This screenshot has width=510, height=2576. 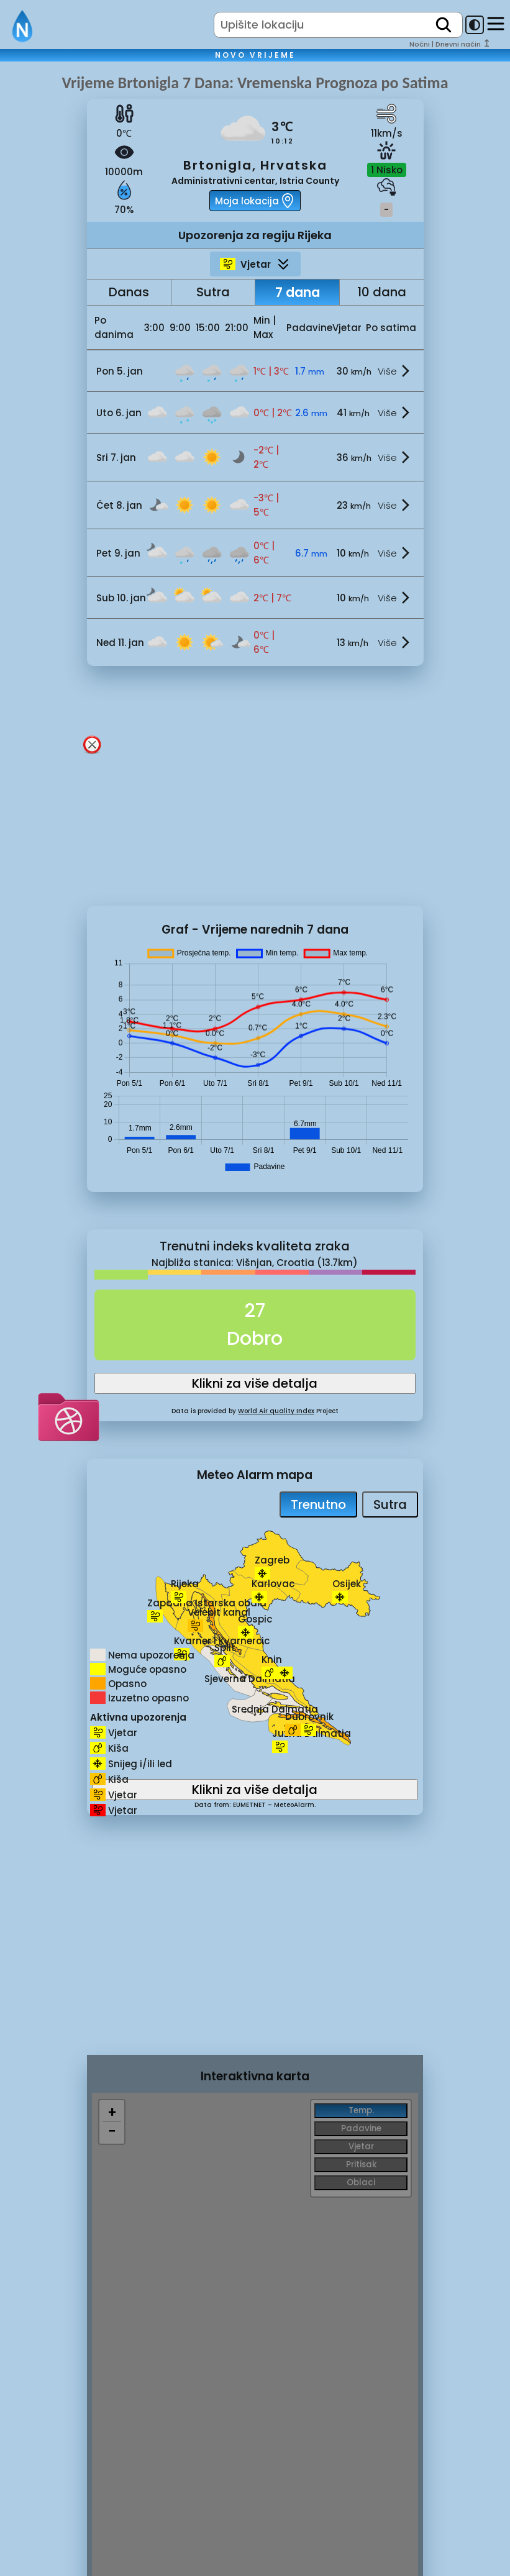 I want to click on folder containing Dribbble design assets, so click(x=68, y=1419).